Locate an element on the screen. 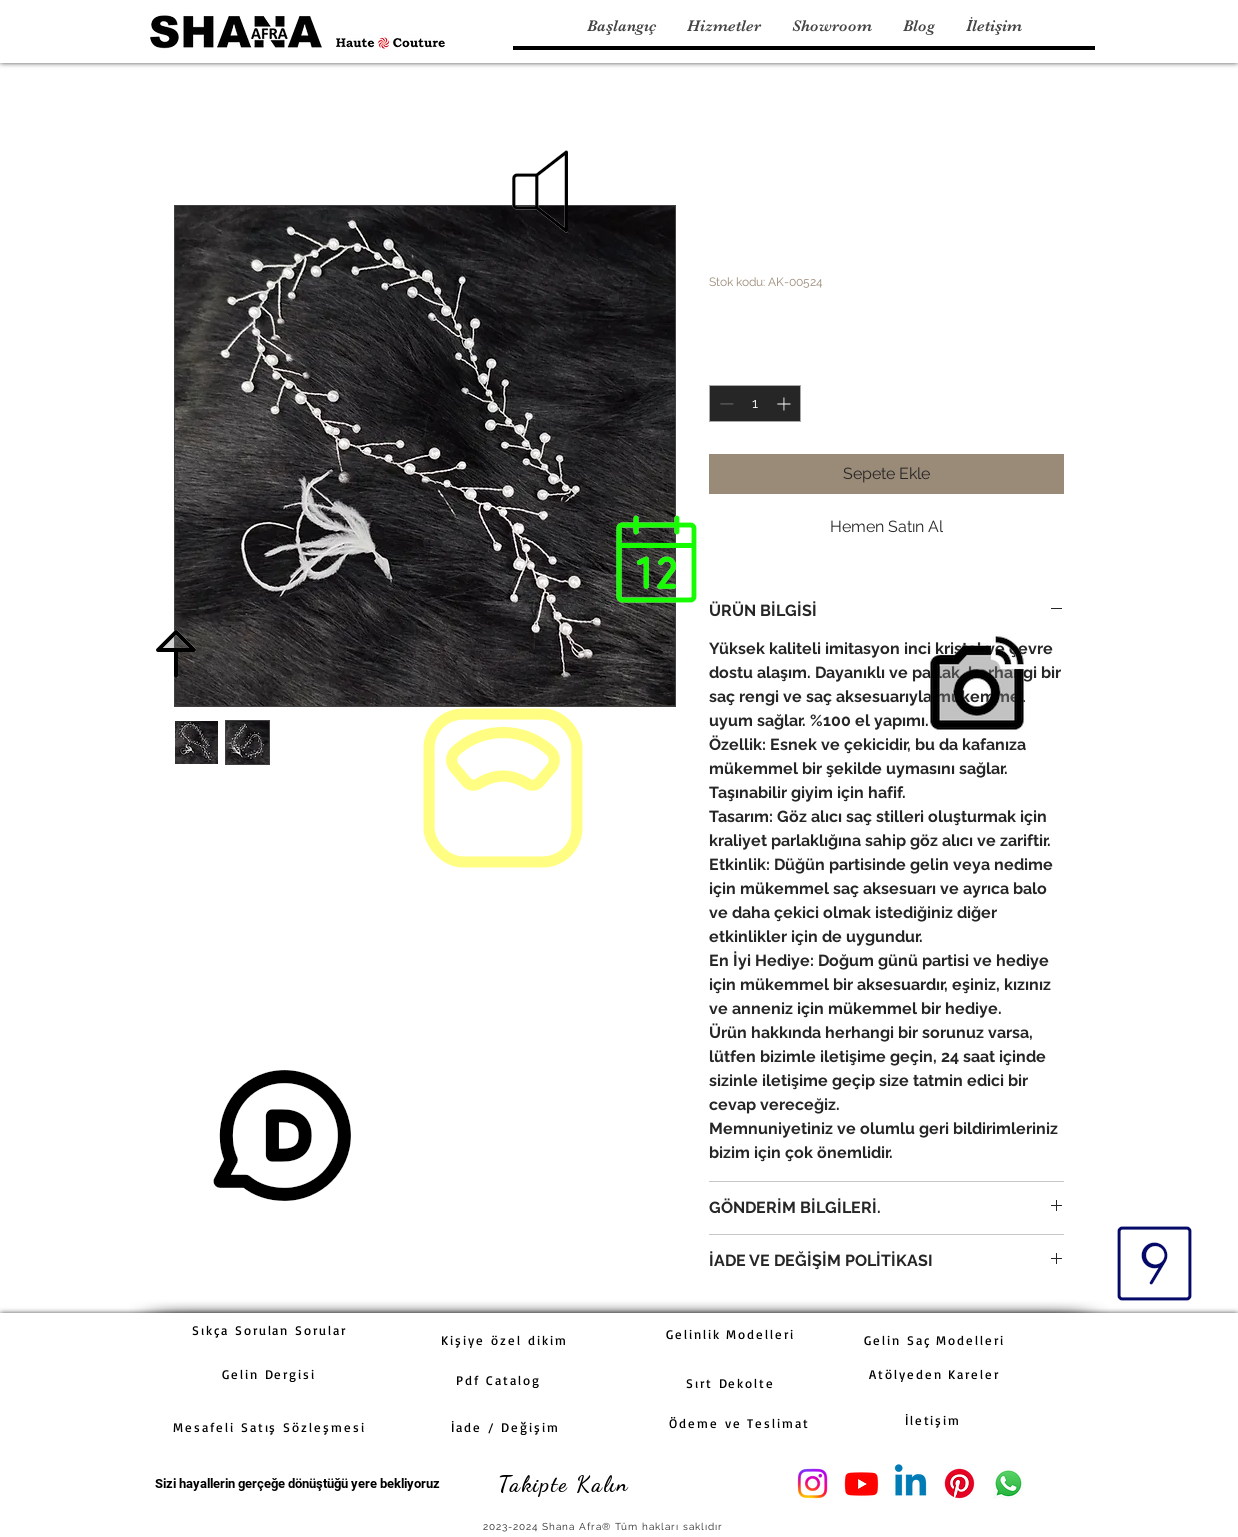 Image resolution: width=1238 pixels, height=1537 pixels. connect to a wireless or linked camera device is located at coordinates (977, 683).